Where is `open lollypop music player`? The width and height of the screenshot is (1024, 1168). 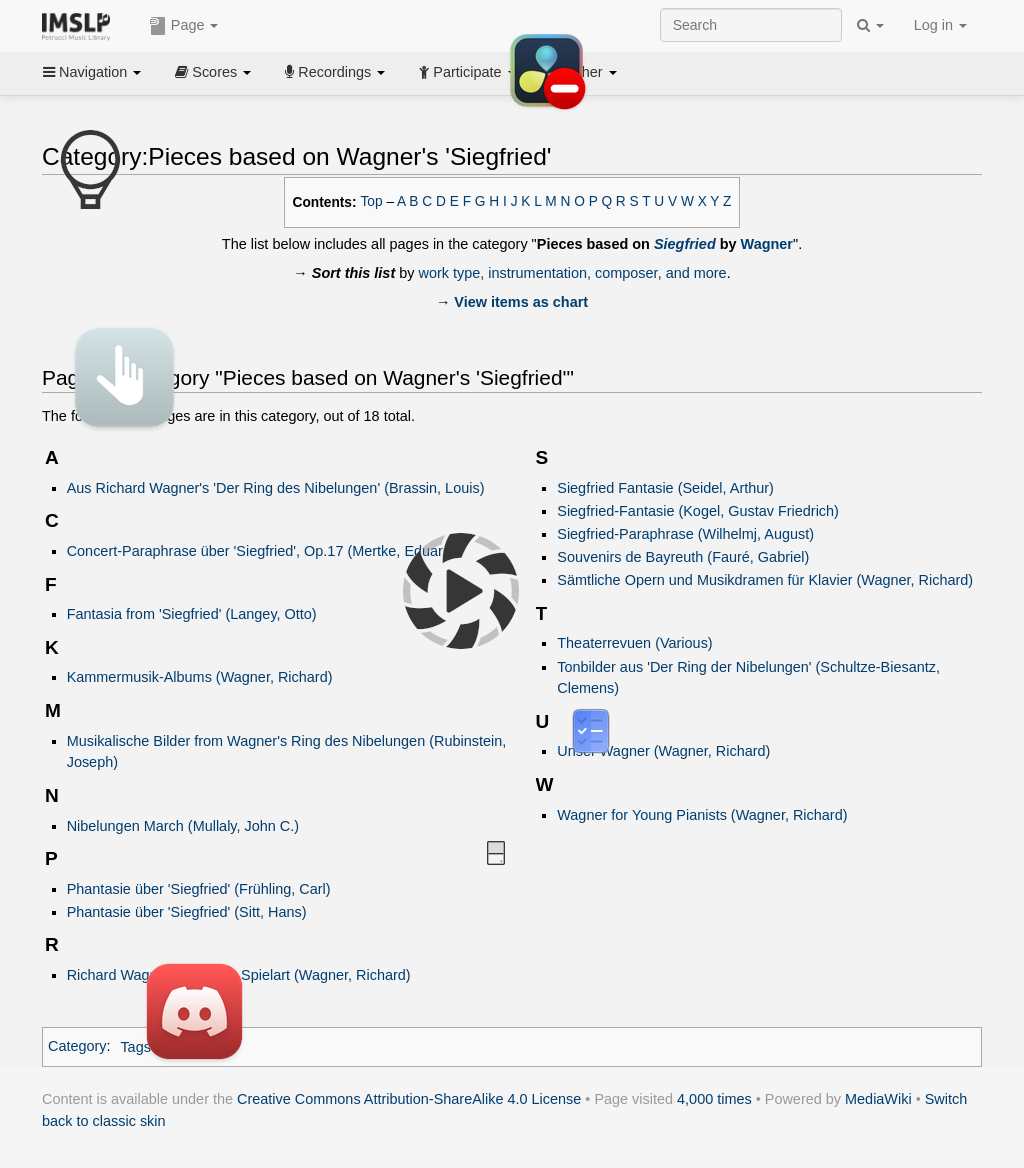
open lollypop music player is located at coordinates (461, 591).